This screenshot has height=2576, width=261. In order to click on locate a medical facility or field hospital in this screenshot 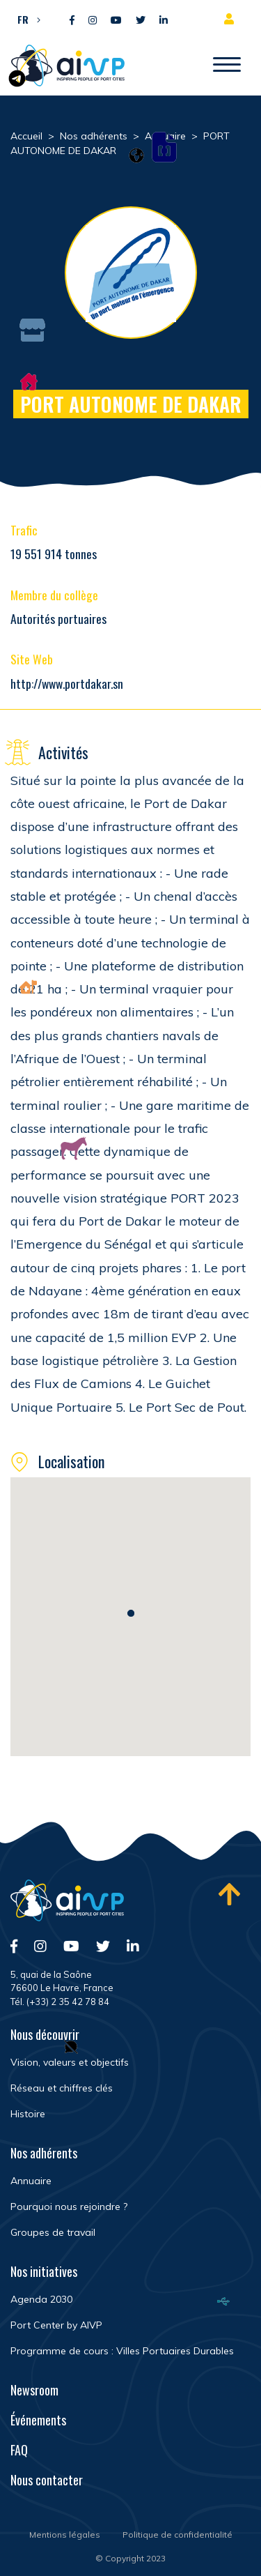, I will do `click(28, 986)`.